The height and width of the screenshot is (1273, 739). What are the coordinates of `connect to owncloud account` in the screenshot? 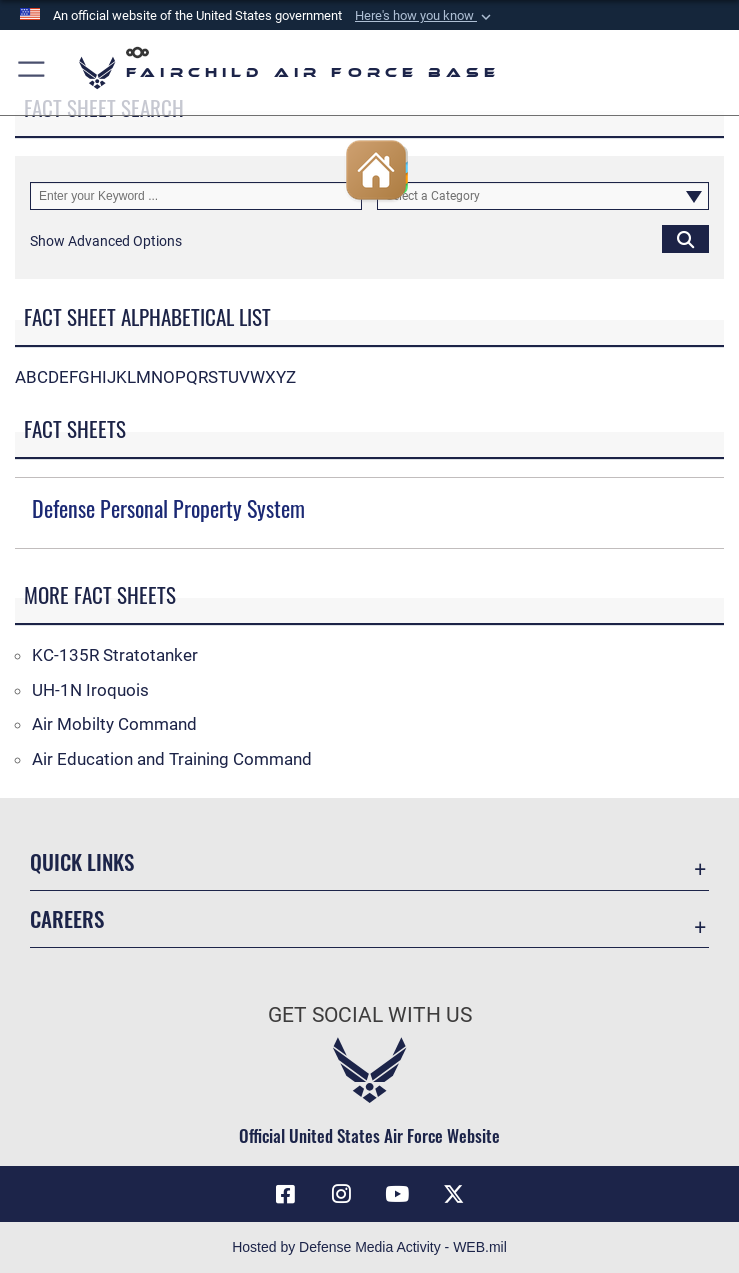 It's located at (137, 52).